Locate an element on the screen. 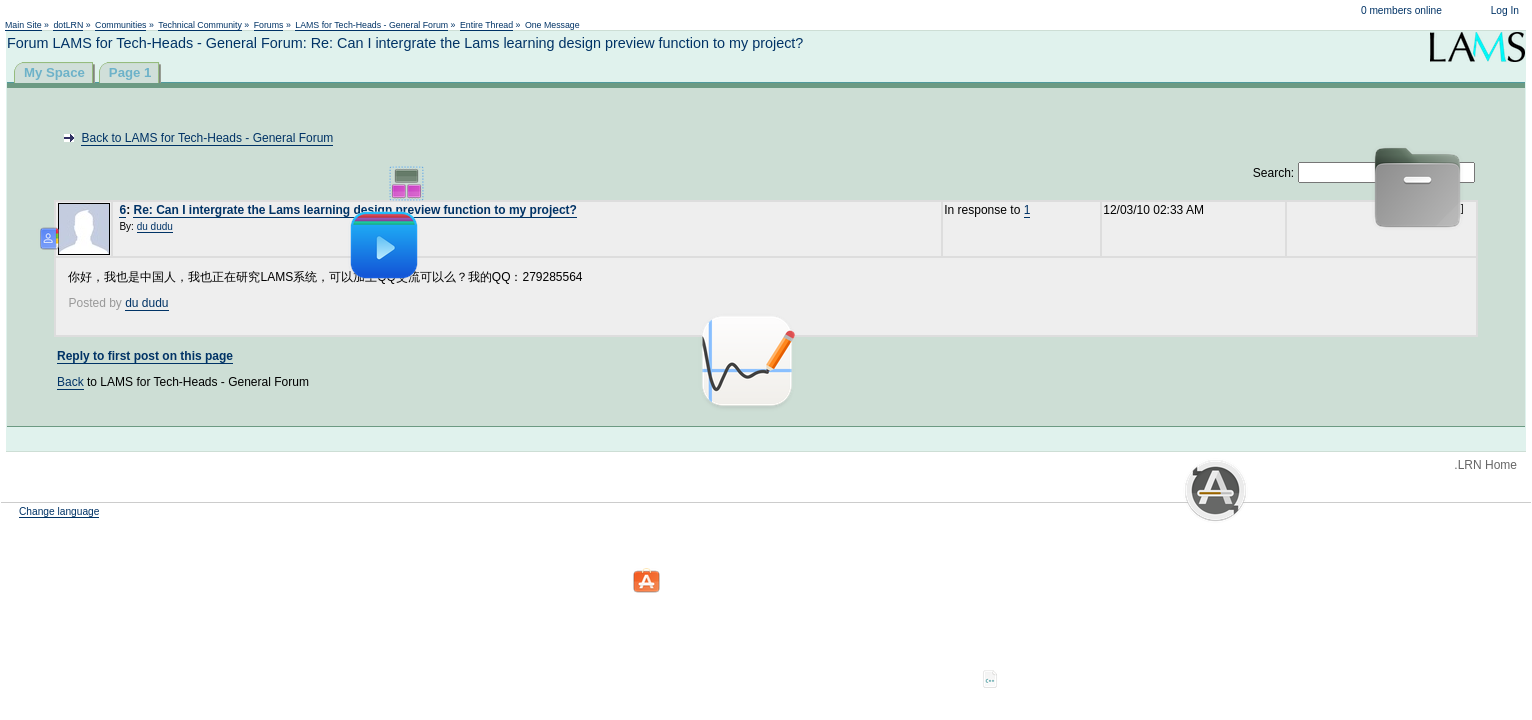 This screenshot has height=720, width=1532. open calligra stage presentation app is located at coordinates (384, 245).